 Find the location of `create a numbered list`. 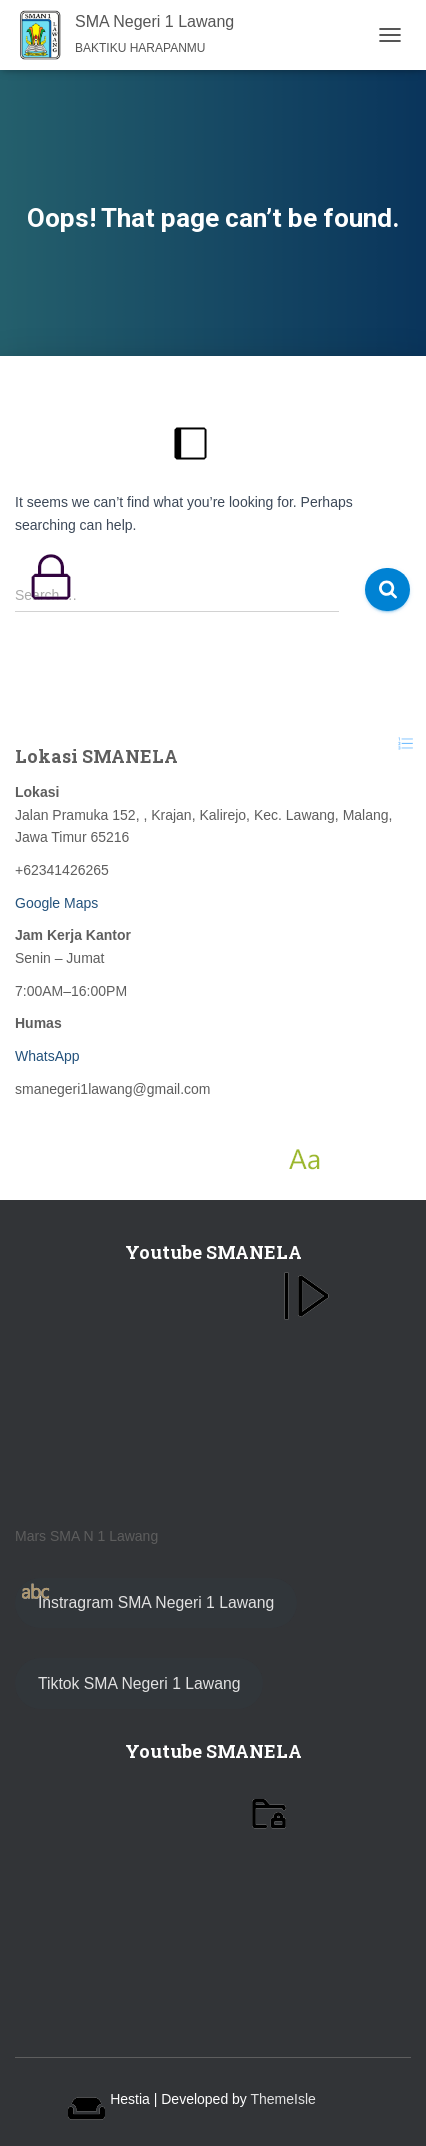

create a numbered list is located at coordinates (405, 744).